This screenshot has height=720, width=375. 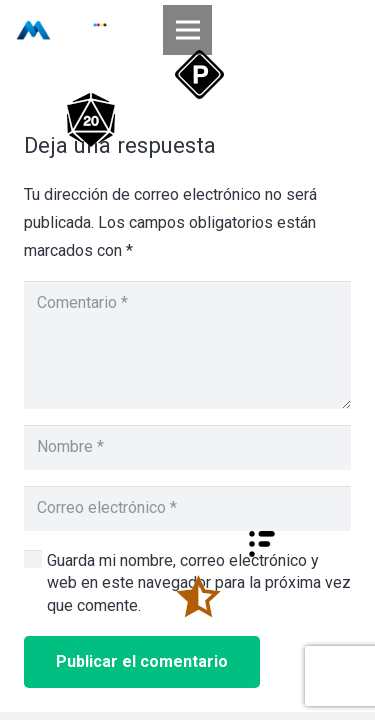 What do you see at coordinates (198, 597) in the screenshot?
I see `indicates a partial or half rating` at bounding box center [198, 597].